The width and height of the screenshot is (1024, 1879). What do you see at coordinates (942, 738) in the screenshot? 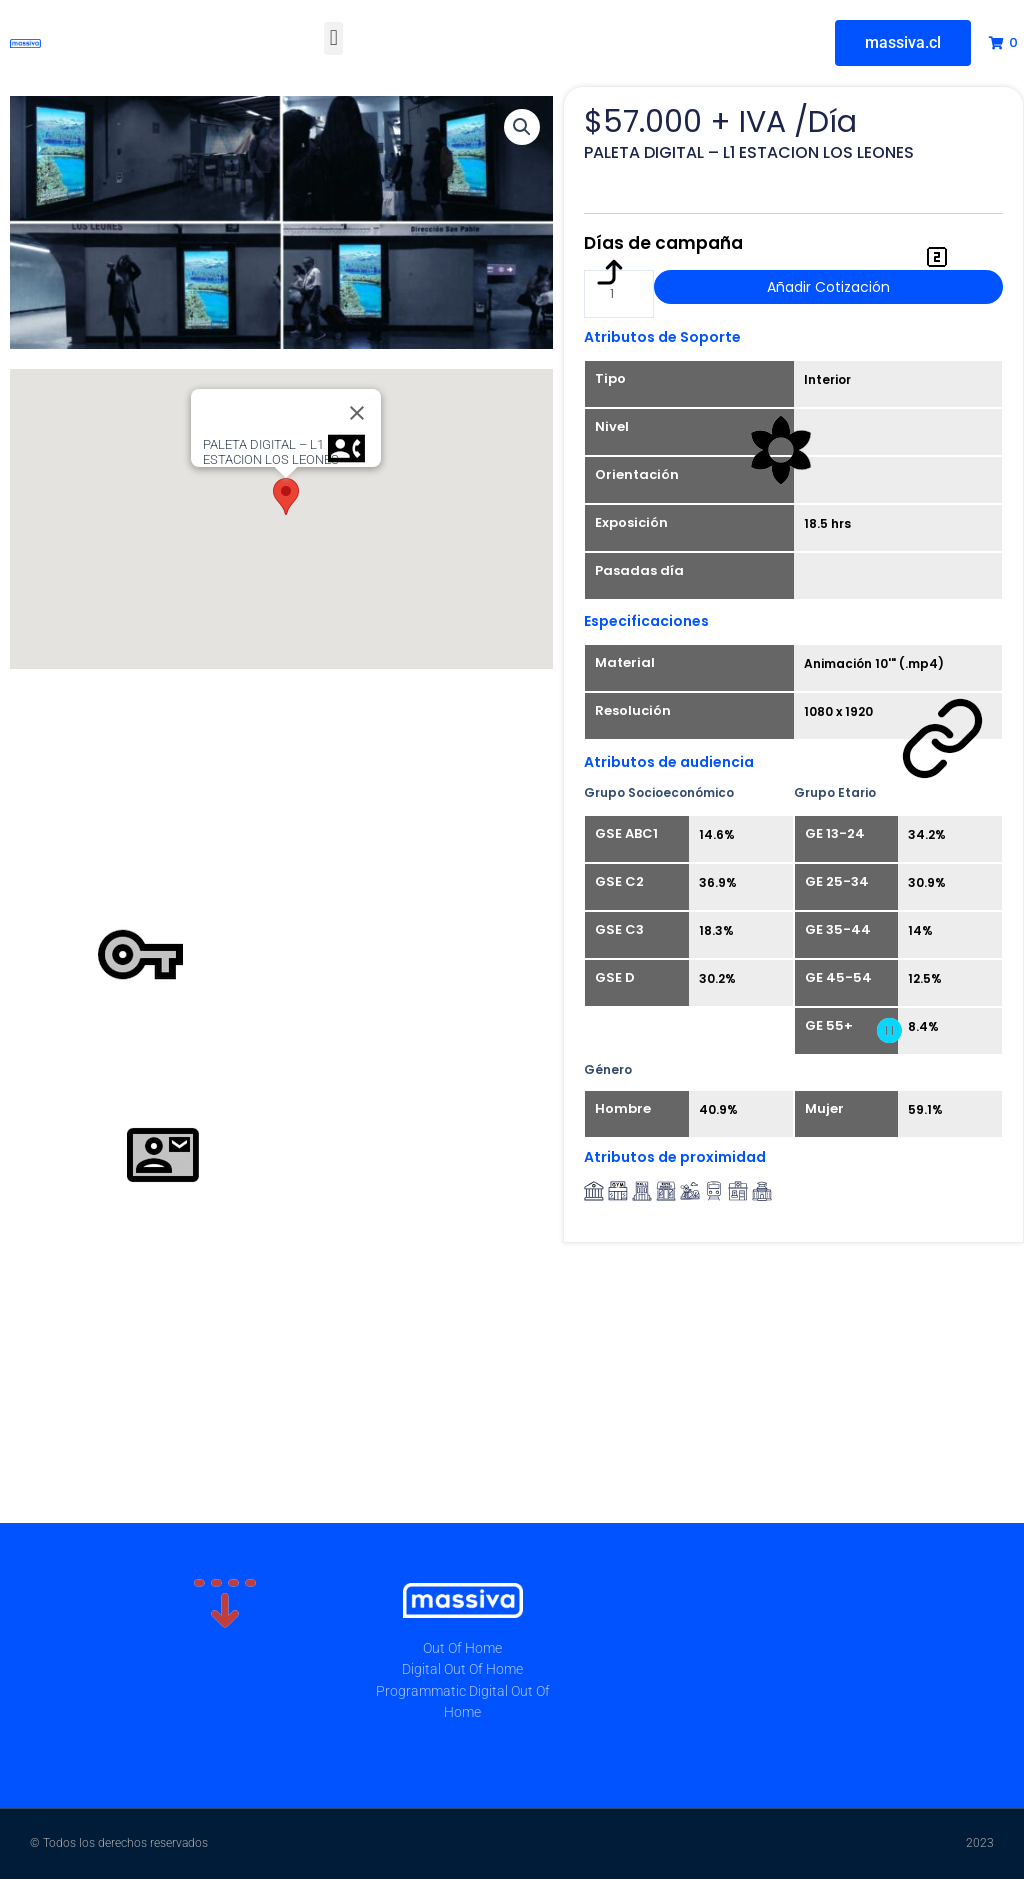
I see `copy or share a link` at bounding box center [942, 738].